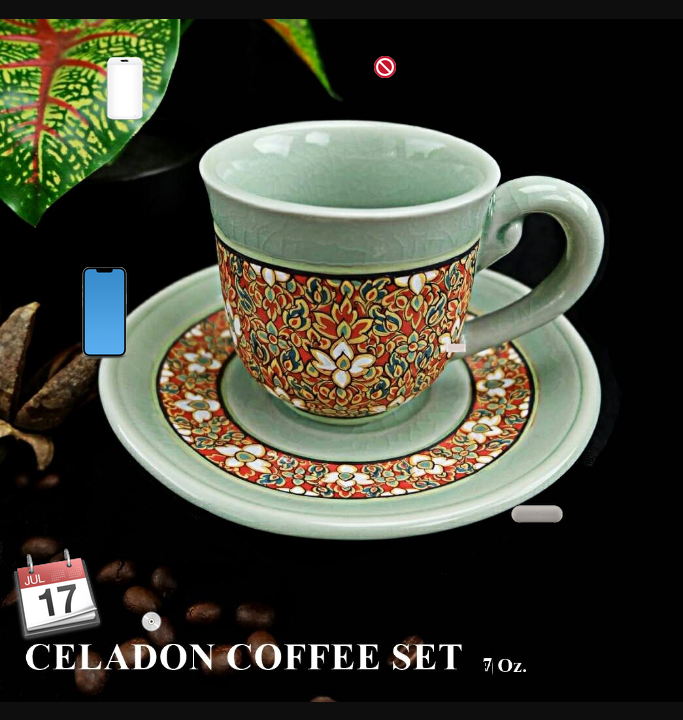  What do you see at coordinates (537, 514) in the screenshot?
I see `bluetooth speaker device detected` at bounding box center [537, 514].